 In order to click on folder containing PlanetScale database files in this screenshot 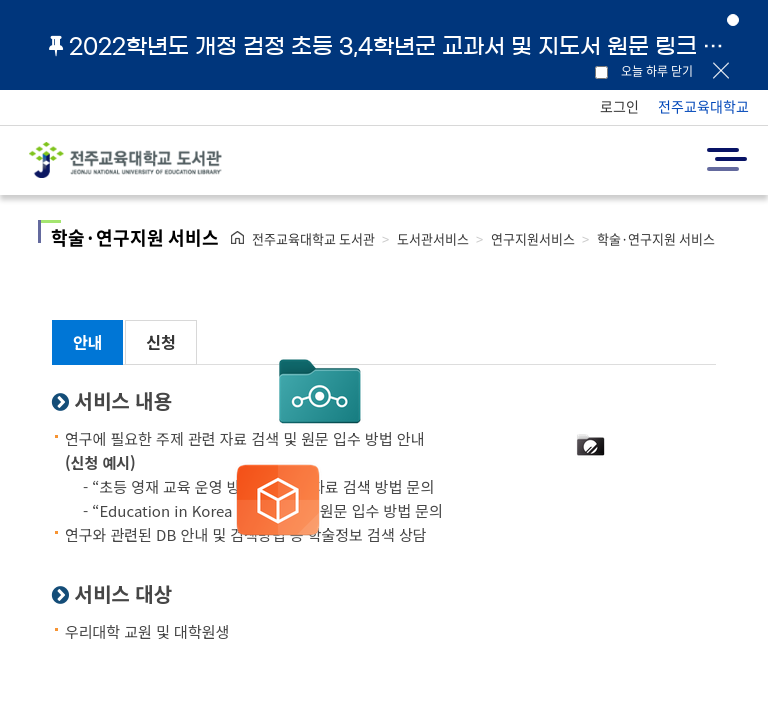, I will do `click(590, 445)`.